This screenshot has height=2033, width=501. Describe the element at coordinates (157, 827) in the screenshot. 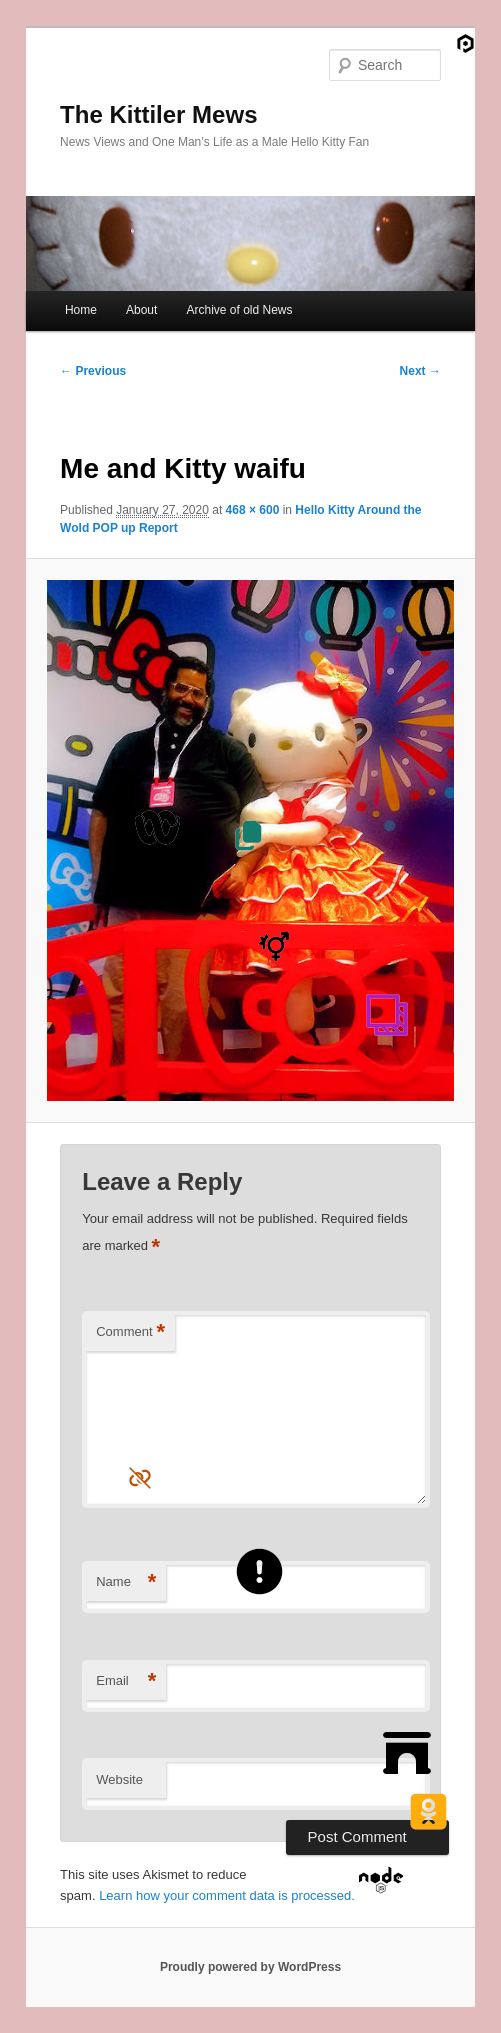

I see `open Webex video conferencing app` at that location.